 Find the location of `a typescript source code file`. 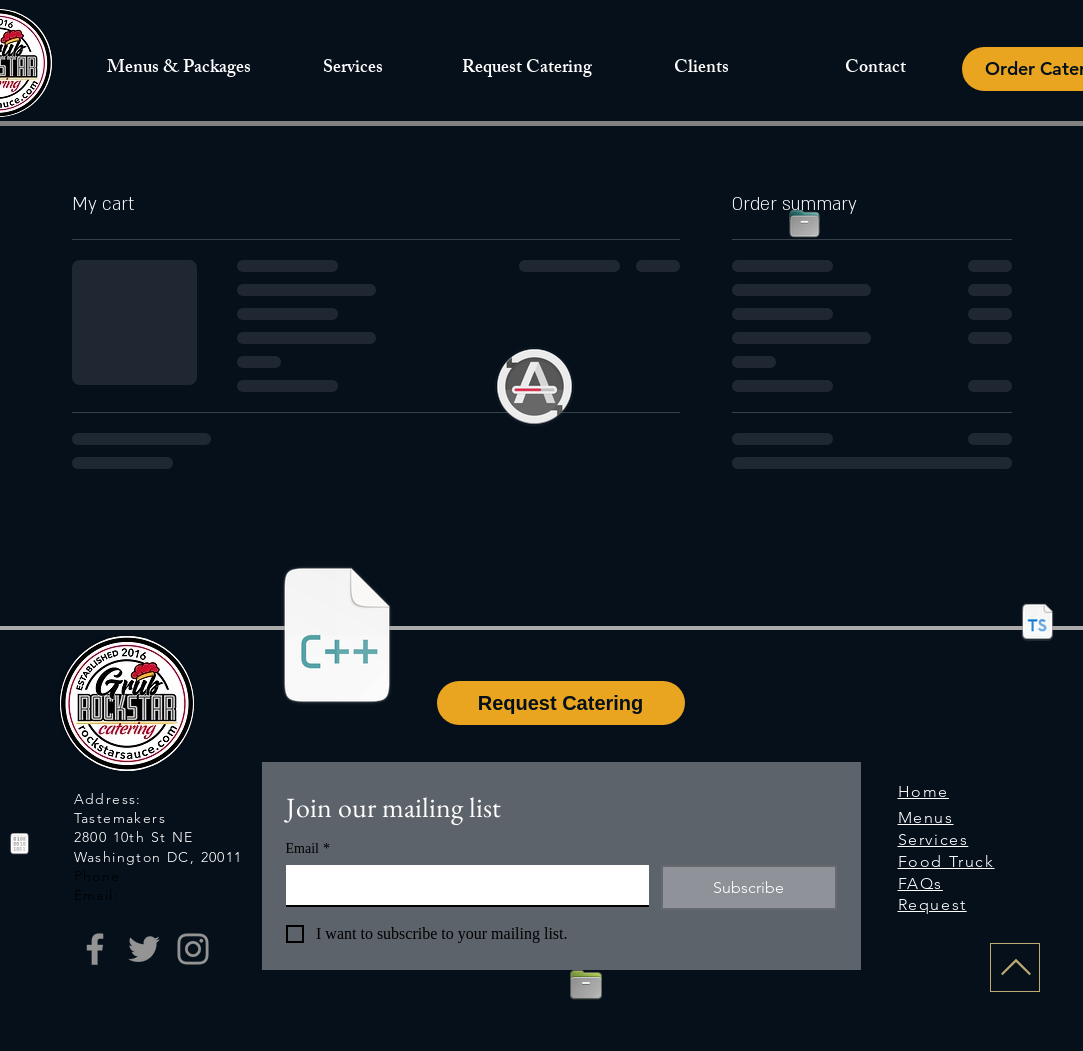

a typescript source code file is located at coordinates (1037, 621).